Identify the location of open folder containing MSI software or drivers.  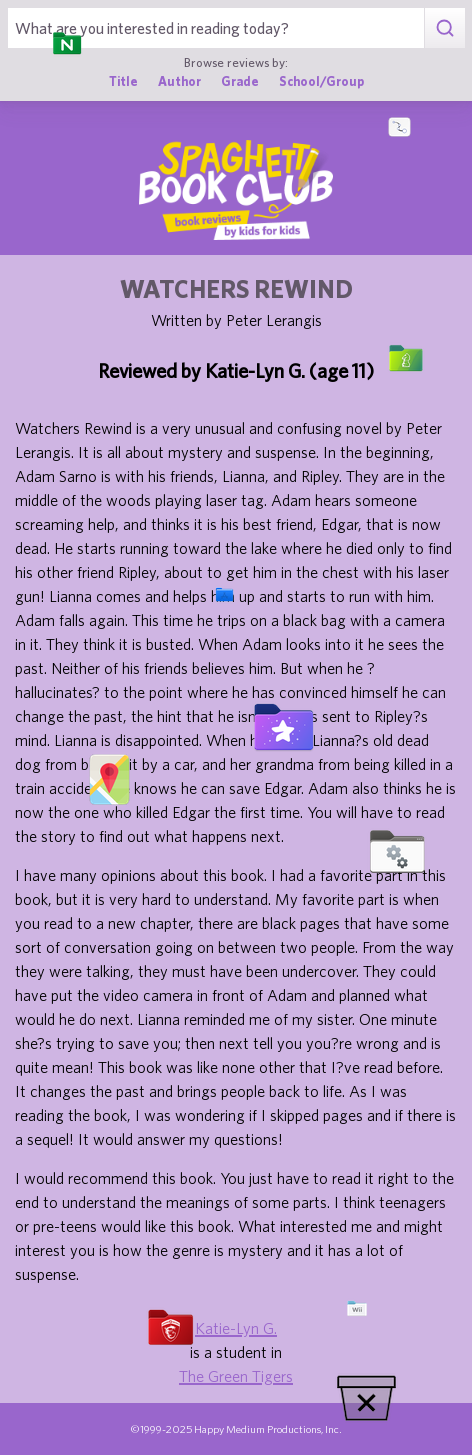
(170, 1328).